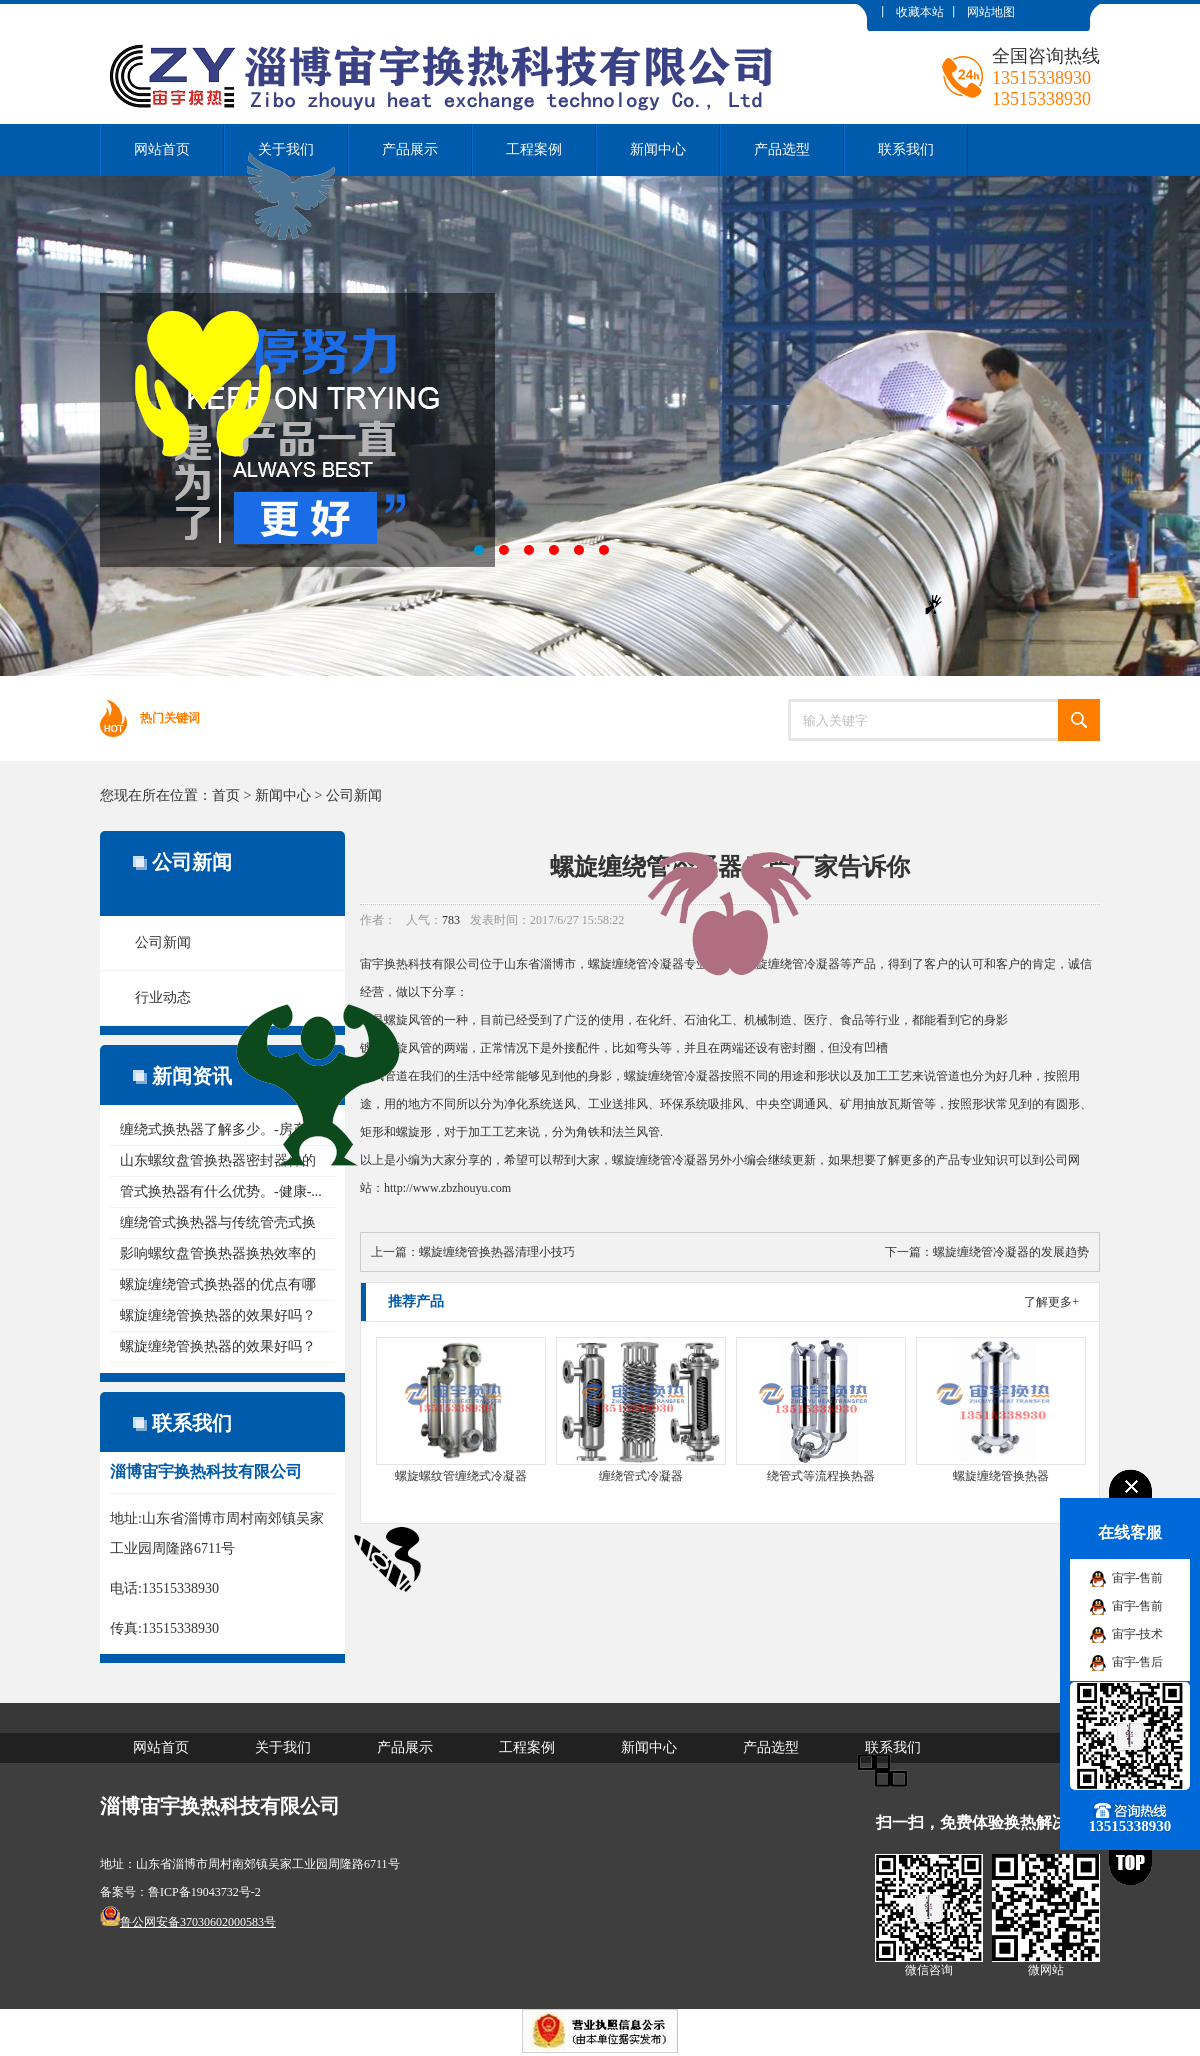 The width and height of the screenshot is (1200, 2056). Describe the element at coordinates (318, 1085) in the screenshot. I see `view strength or fitness stats` at that location.